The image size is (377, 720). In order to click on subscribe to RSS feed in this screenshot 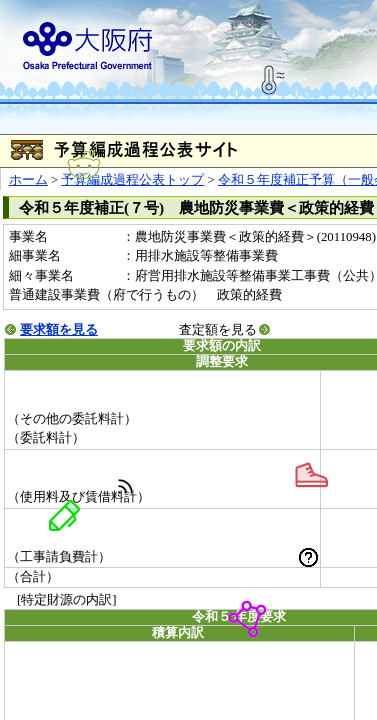, I will do `click(124, 487)`.